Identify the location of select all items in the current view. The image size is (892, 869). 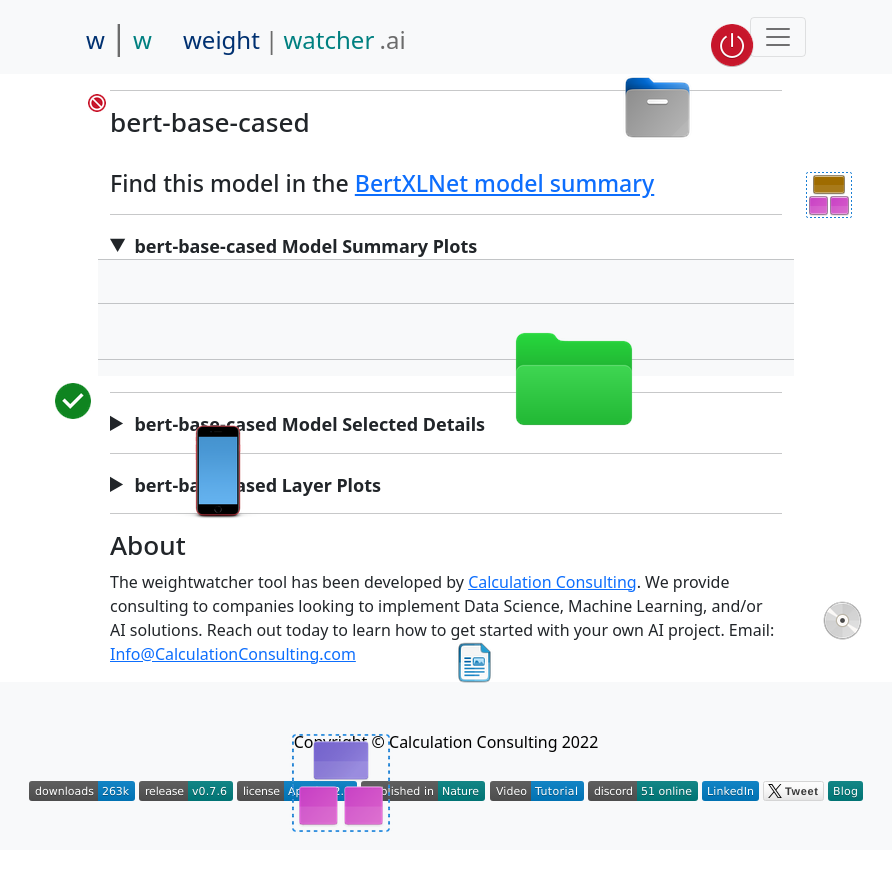
(829, 195).